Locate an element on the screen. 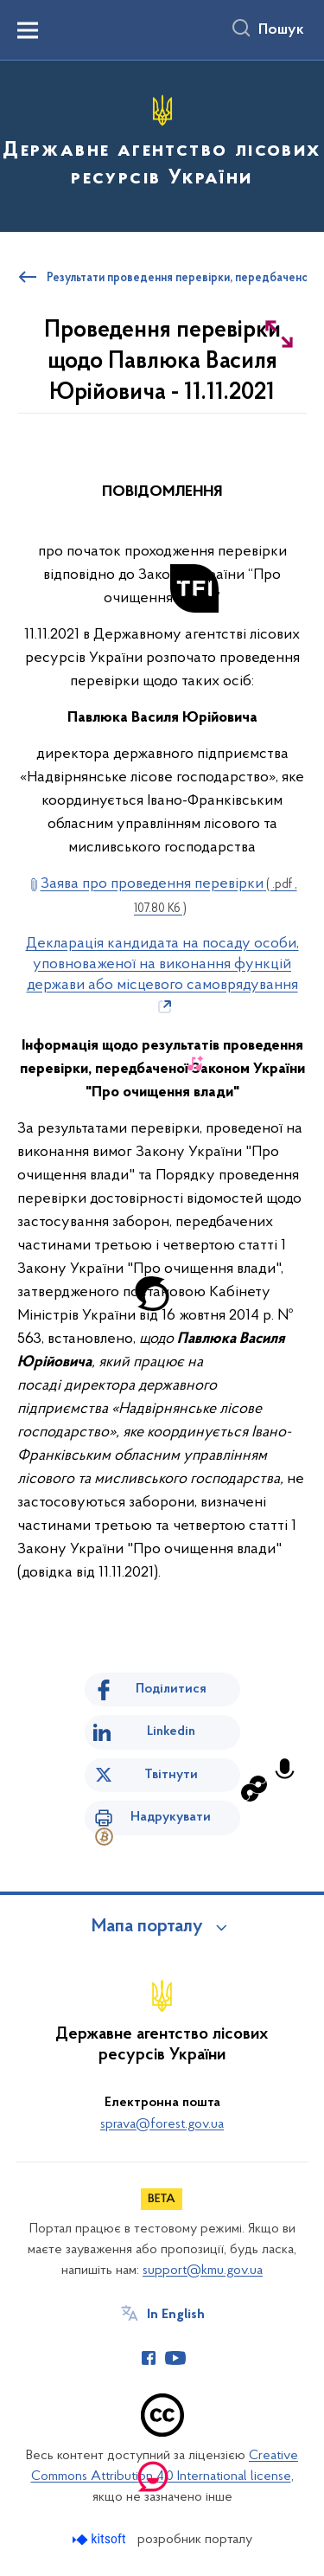  view bitcoin wallet or balance is located at coordinates (104, 1836).